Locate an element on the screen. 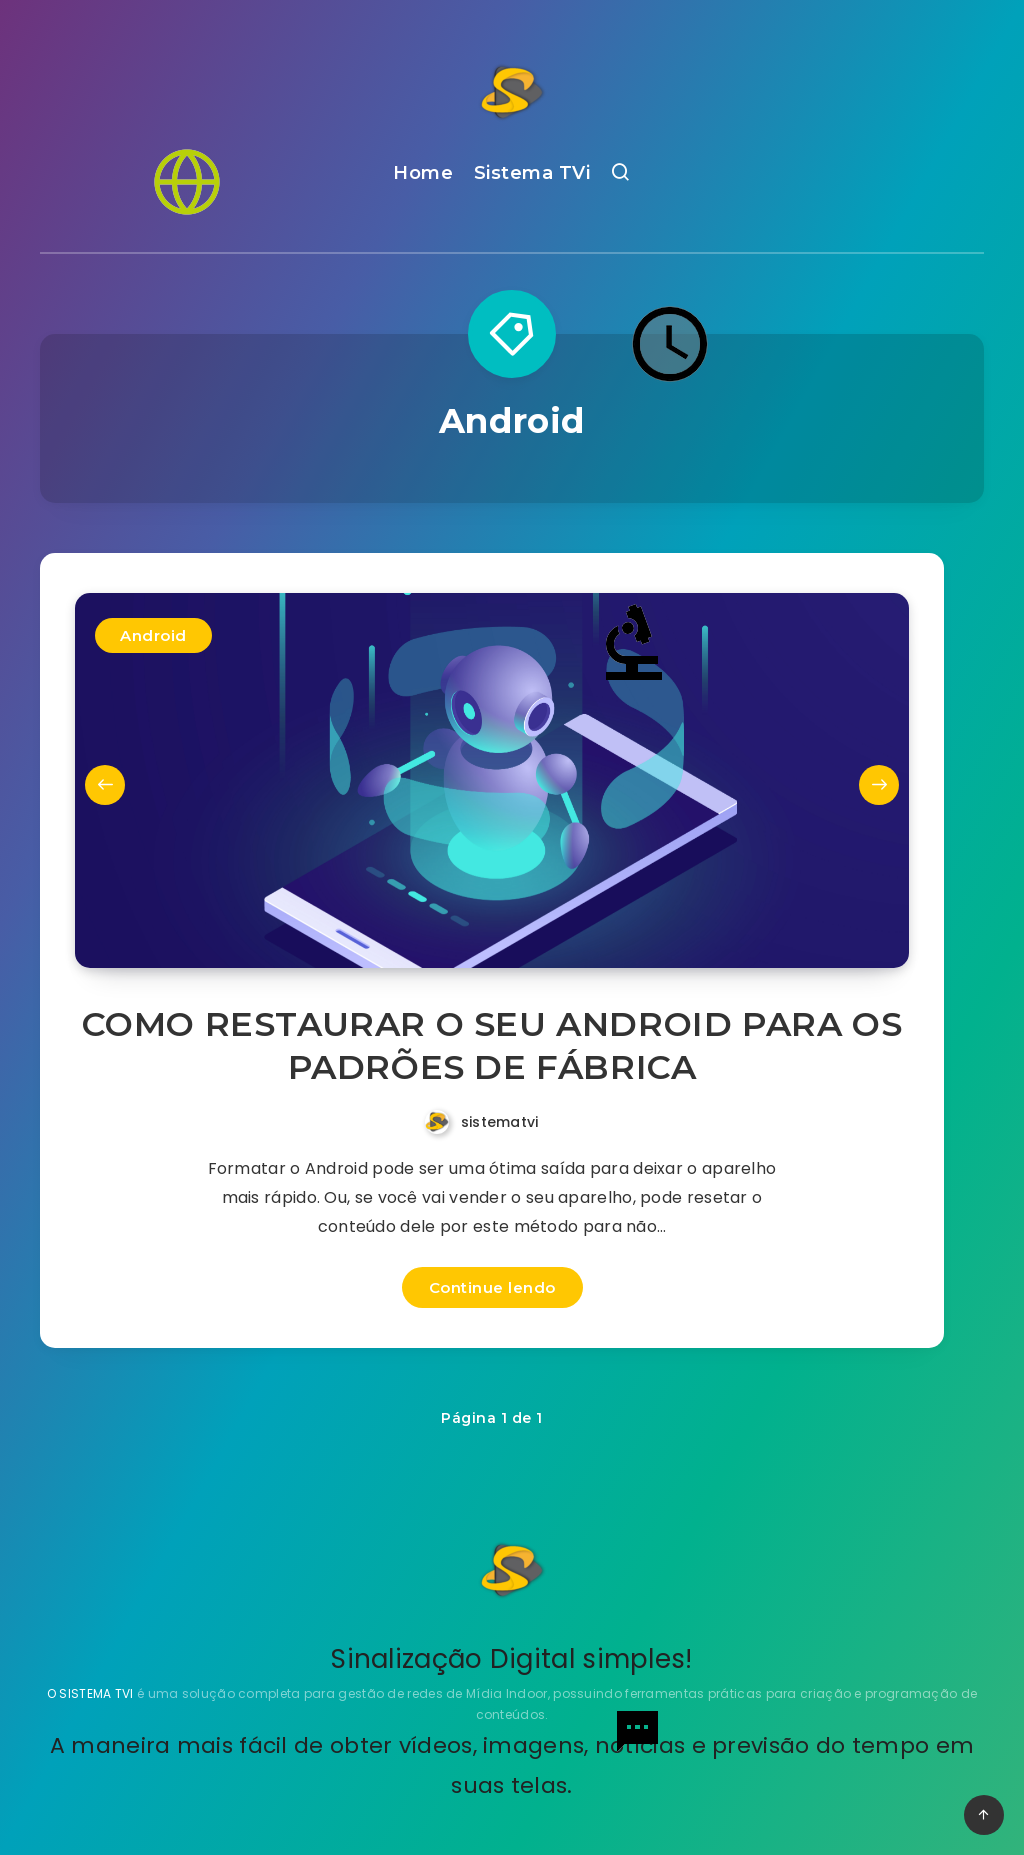 The width and height of the screenshot is (1024, 1855). access website or browse the web is located at coordinates (187, 182).